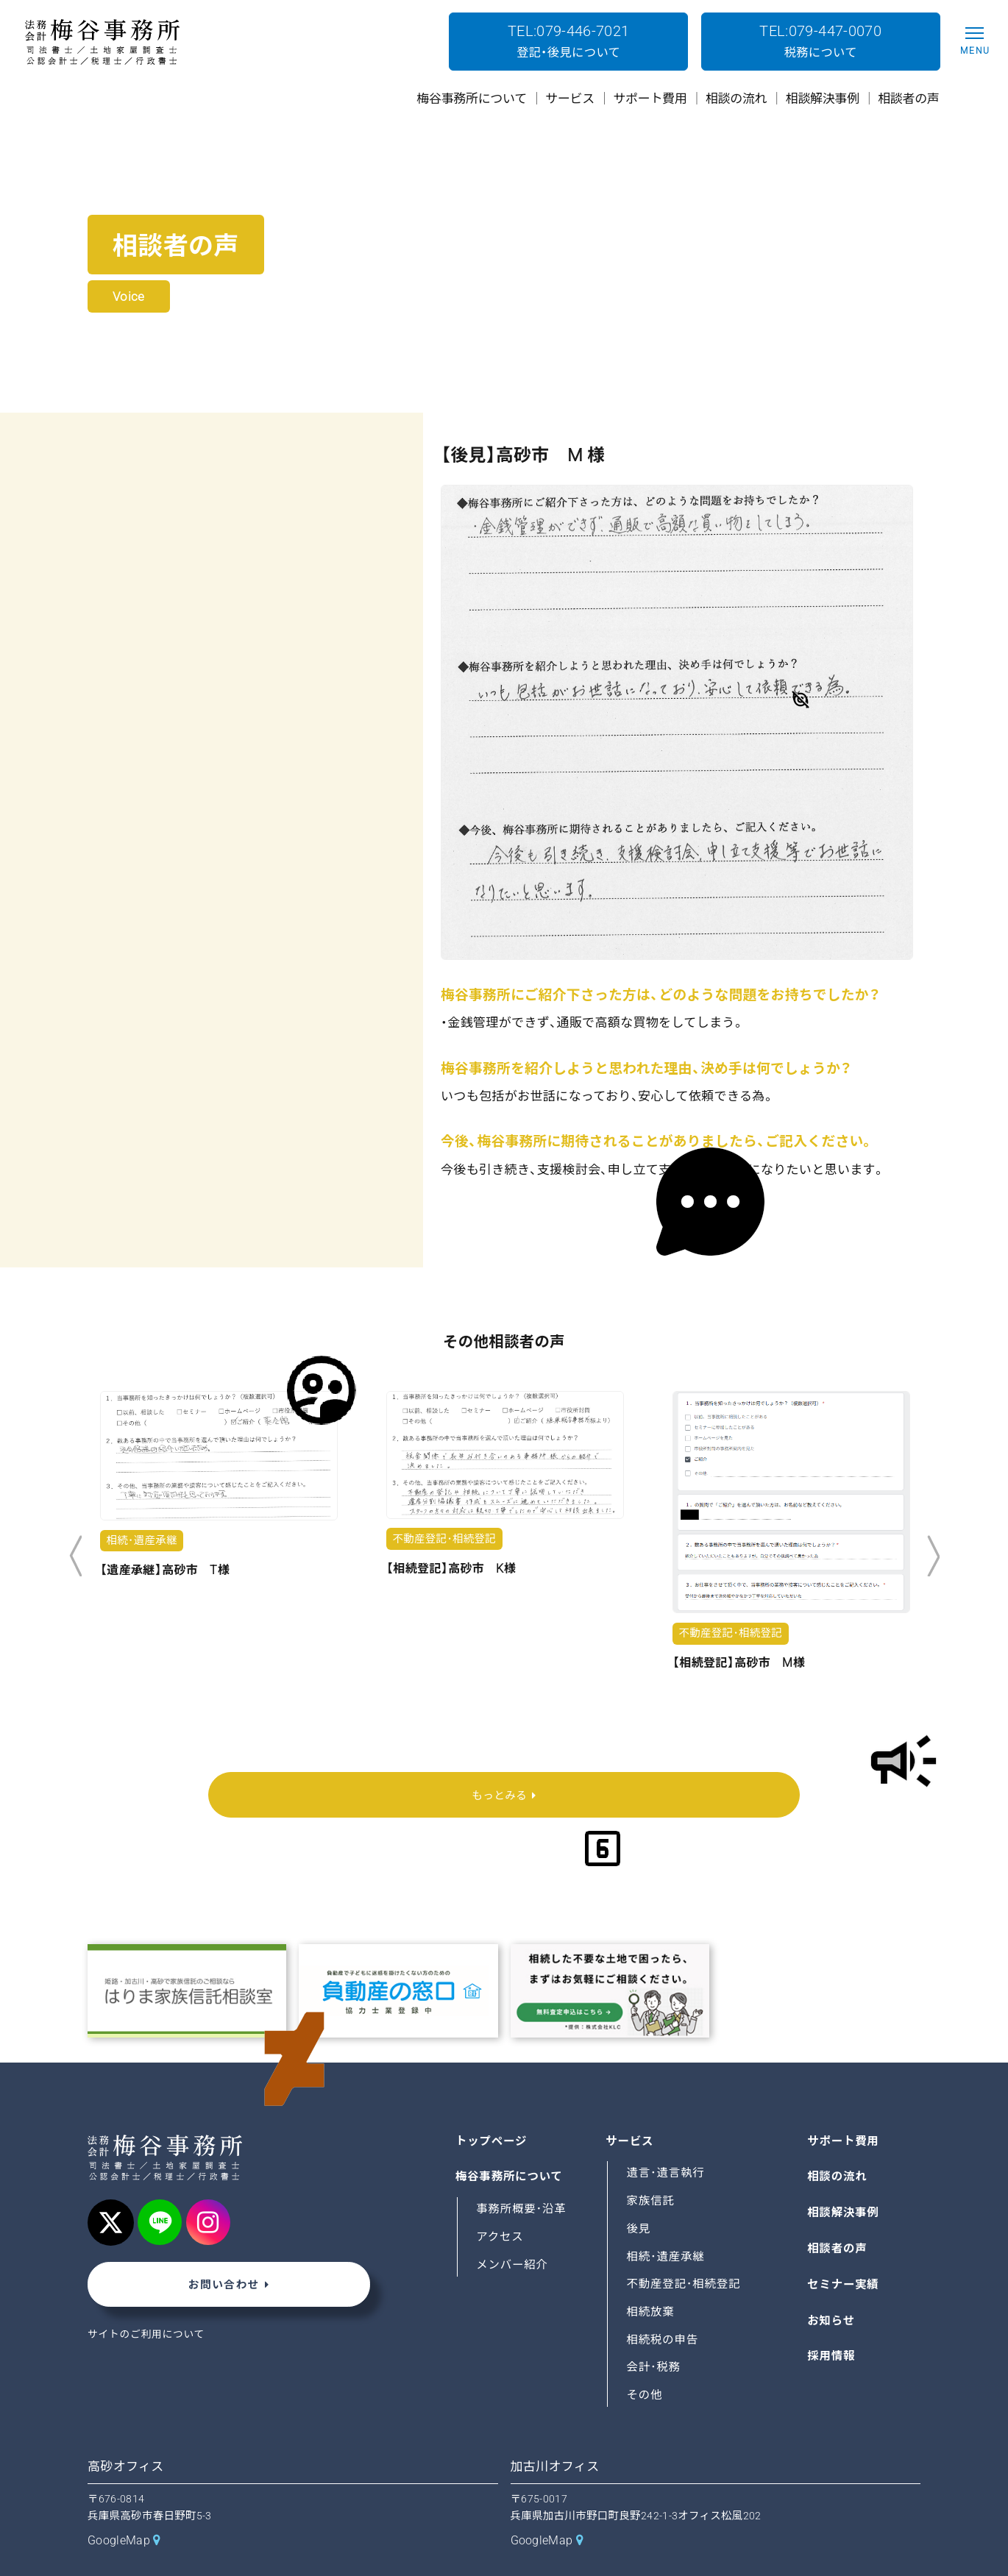 The image size is (1008, 2576). Describe the element at coordinates (801, 700) in the screenshot. I see `disable storm alerts` at that location.